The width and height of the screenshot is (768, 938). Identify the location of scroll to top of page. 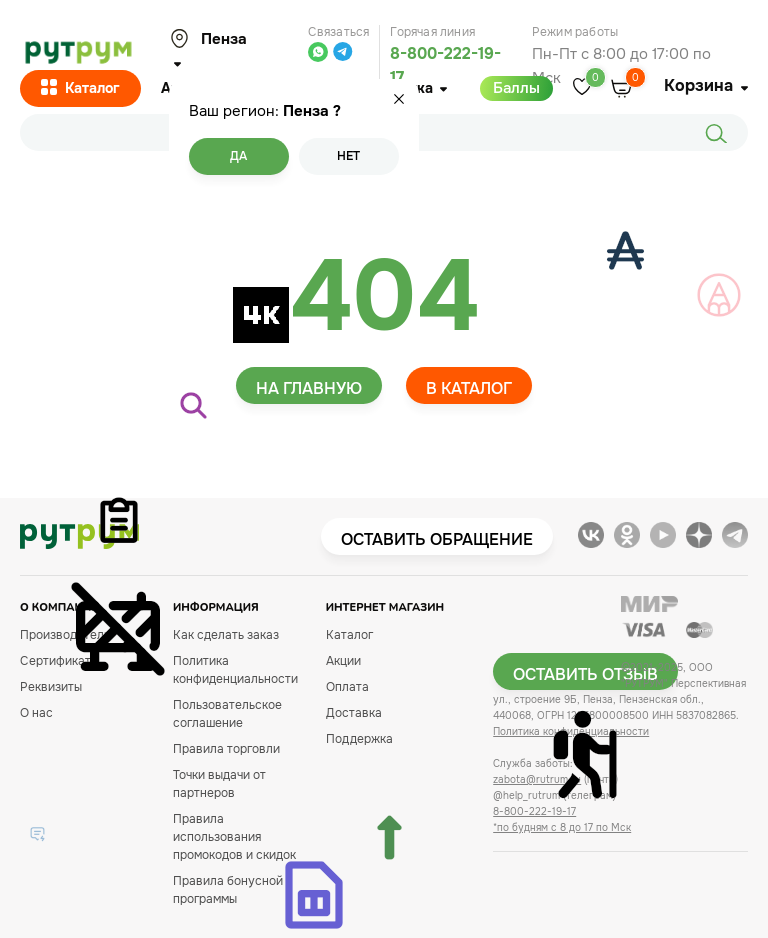
(389, 837).